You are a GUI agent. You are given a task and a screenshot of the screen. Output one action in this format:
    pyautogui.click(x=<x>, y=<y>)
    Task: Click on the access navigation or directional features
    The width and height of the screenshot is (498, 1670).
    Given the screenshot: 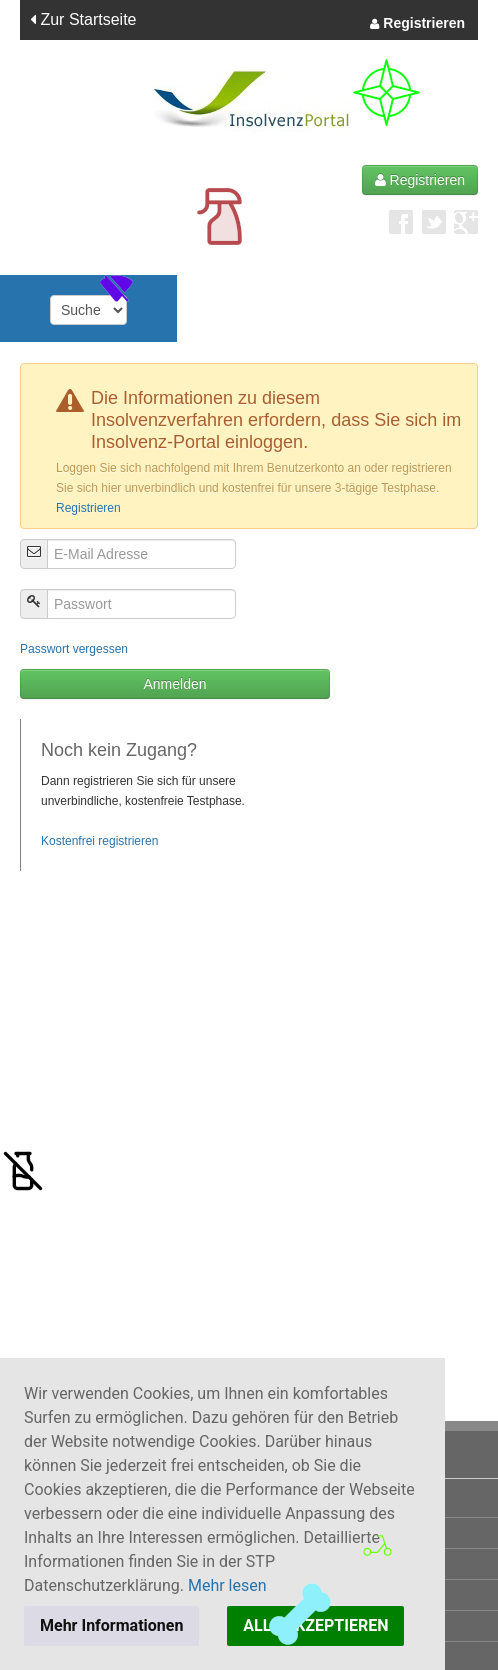 What is the action you would take?
    pyautogui.click(x=386, y=92)
    